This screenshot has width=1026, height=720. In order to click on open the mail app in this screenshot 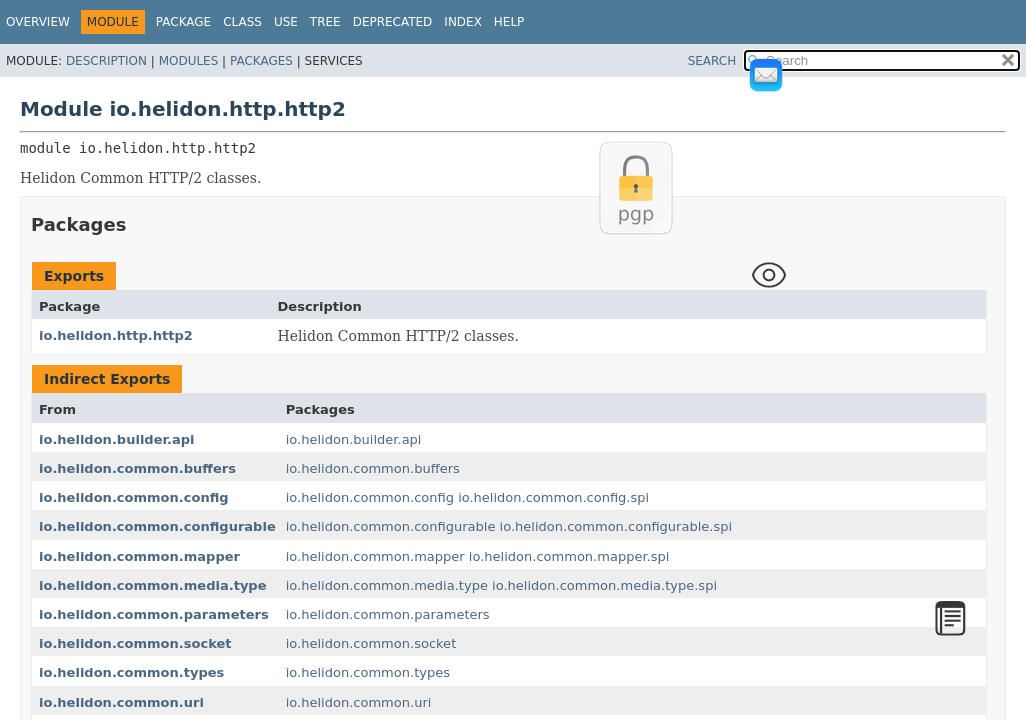, I will do `click(766, 75)`.